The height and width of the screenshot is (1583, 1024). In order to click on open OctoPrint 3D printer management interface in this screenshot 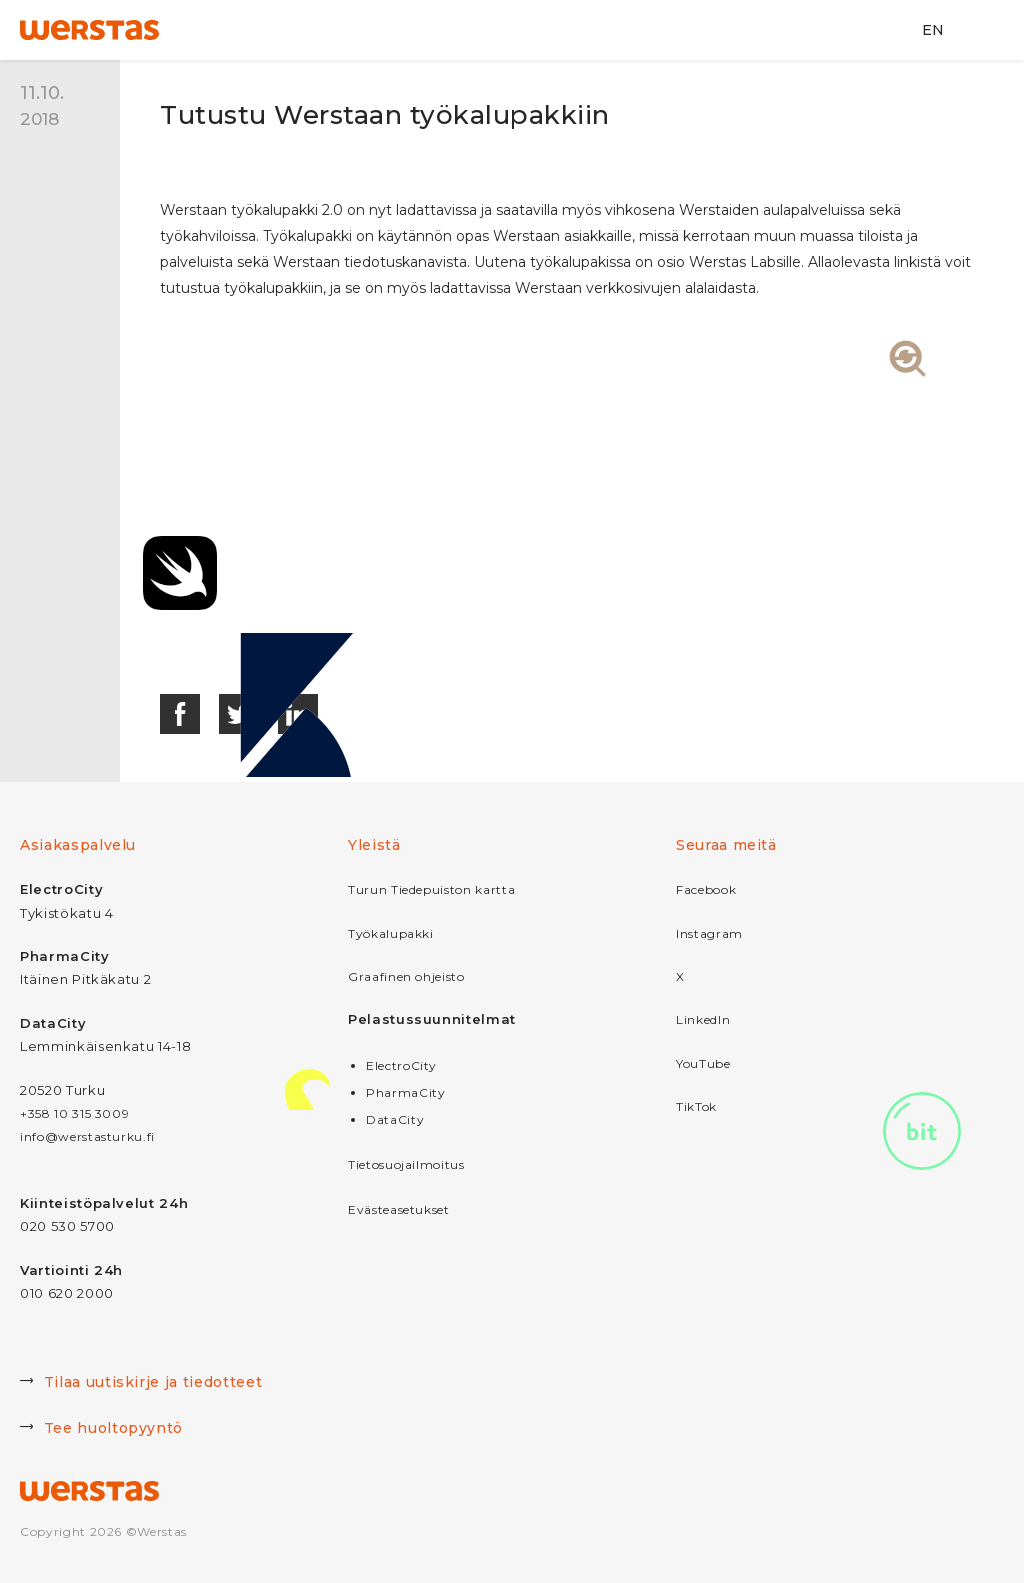, I will do `click(307, 1089)`.